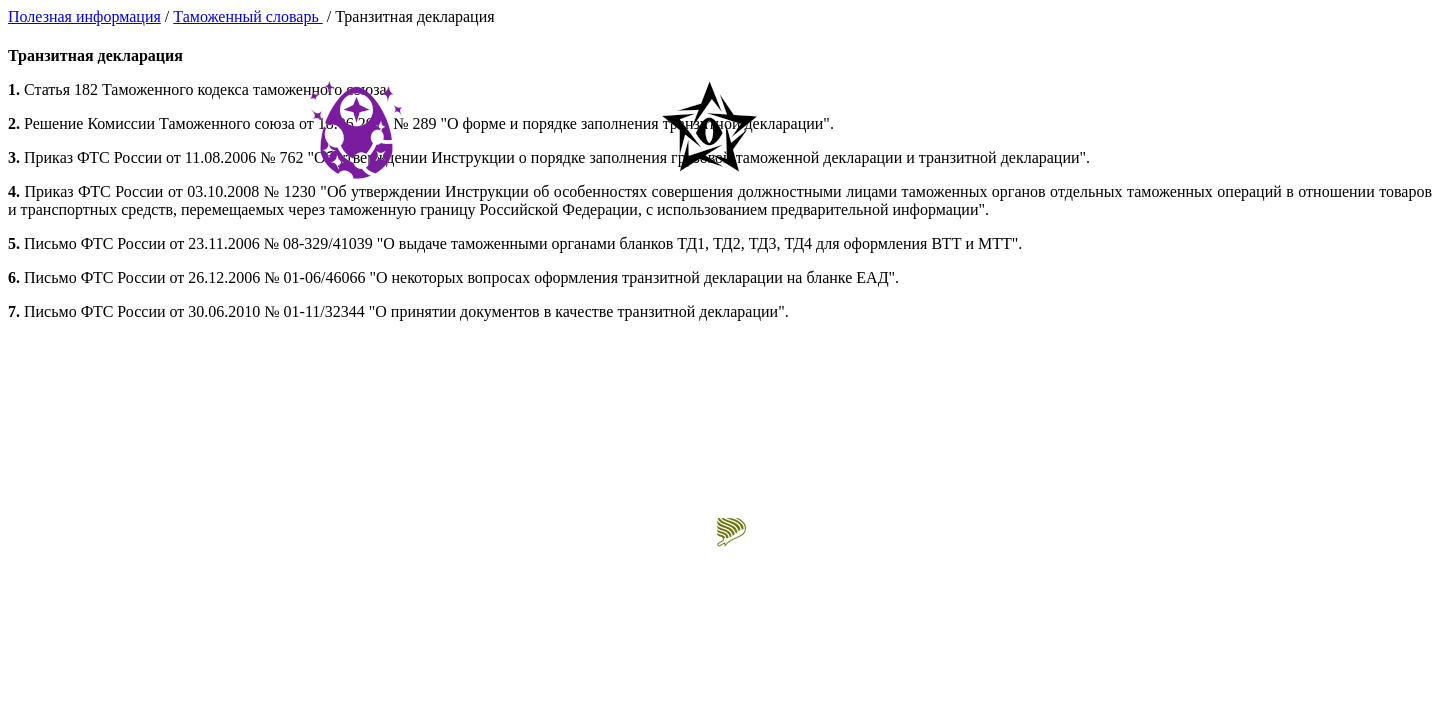 Image resolution: width=1440 pixels, height=720 pixels. Describe the element at coordinates (709, 129) in the screenshot. I see `indicates a cursed or corrupted item status` at that location.